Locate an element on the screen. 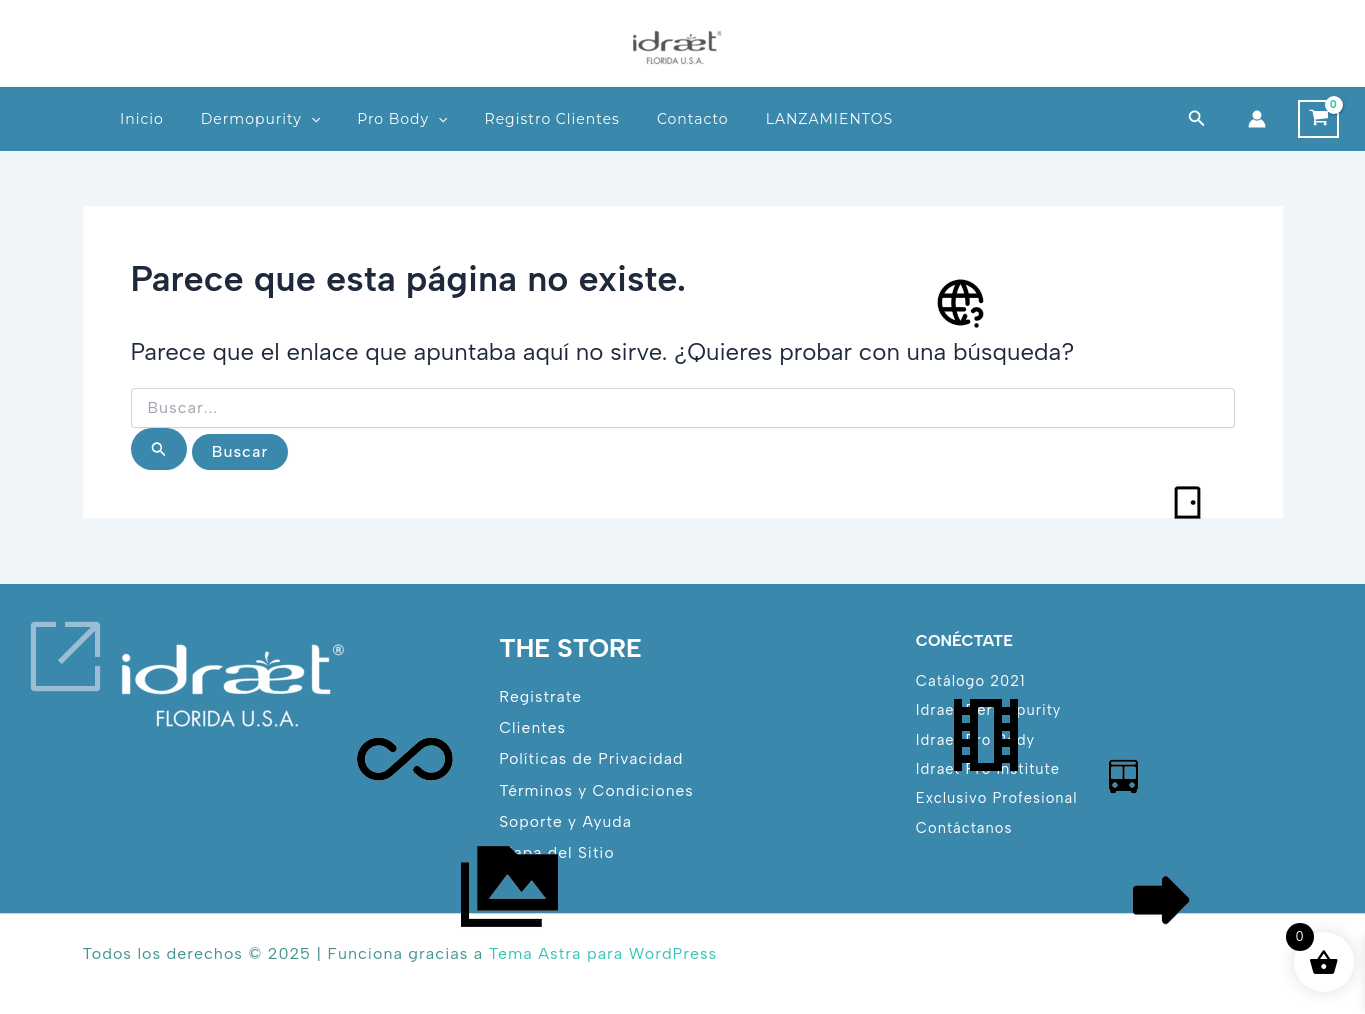 The height and width of the screenshot is (1014, 1365). access help or FAQ for international/global settings is located at coordinates (960, 302).